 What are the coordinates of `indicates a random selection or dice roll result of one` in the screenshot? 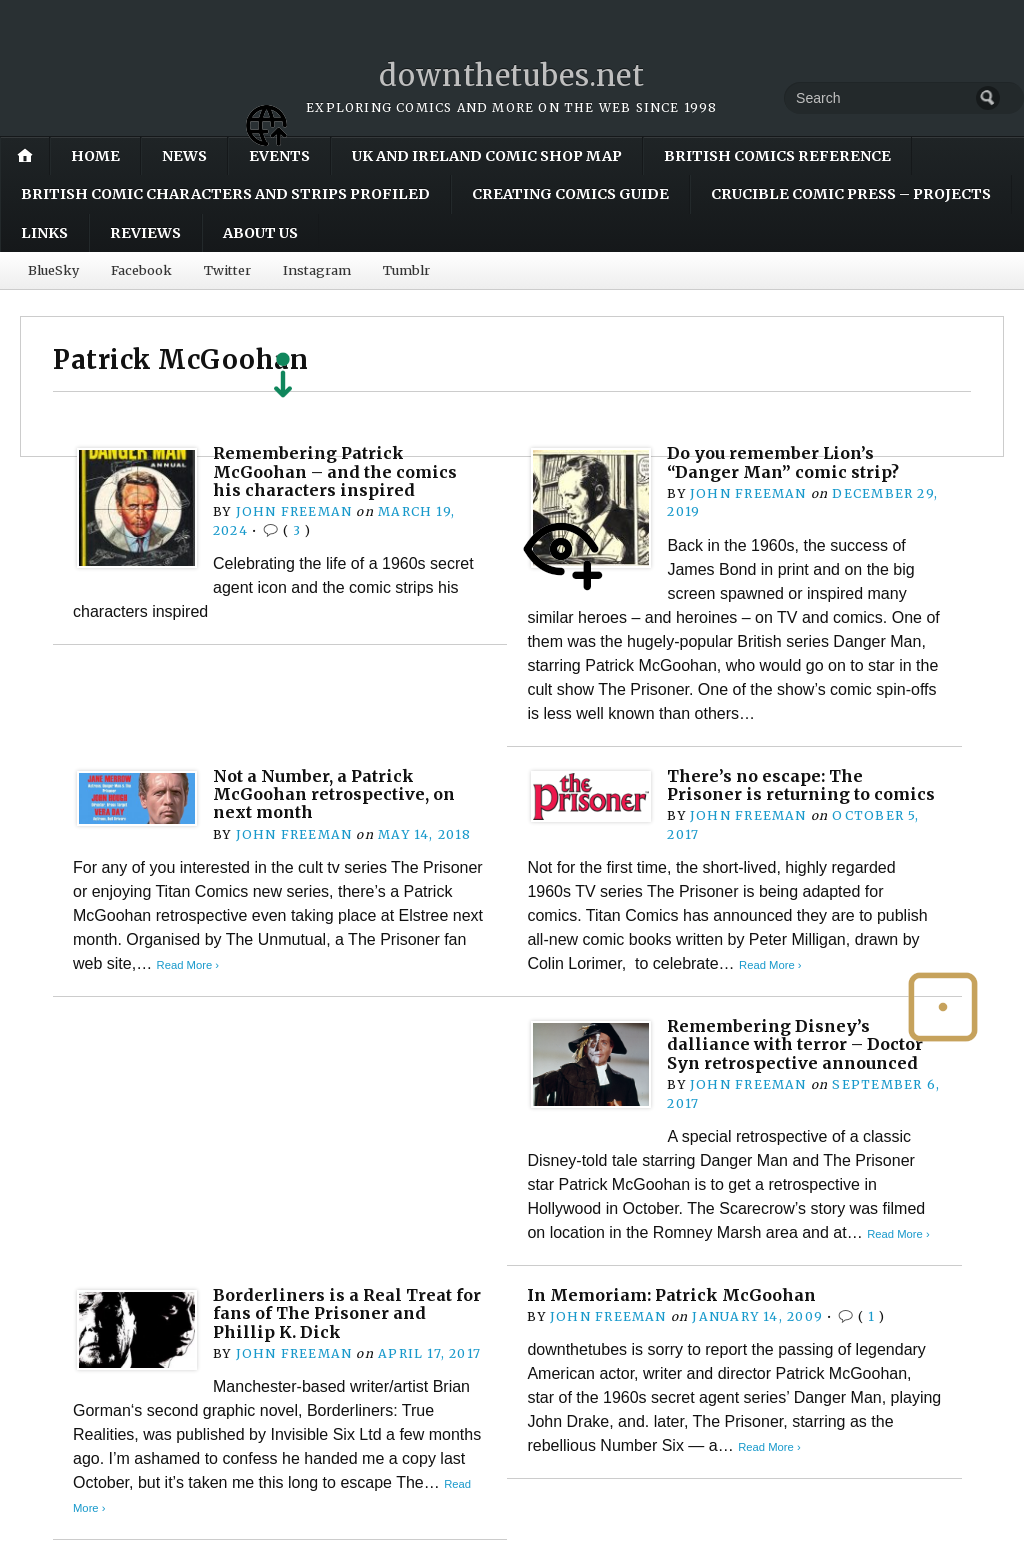 It's located at (943, 1007).